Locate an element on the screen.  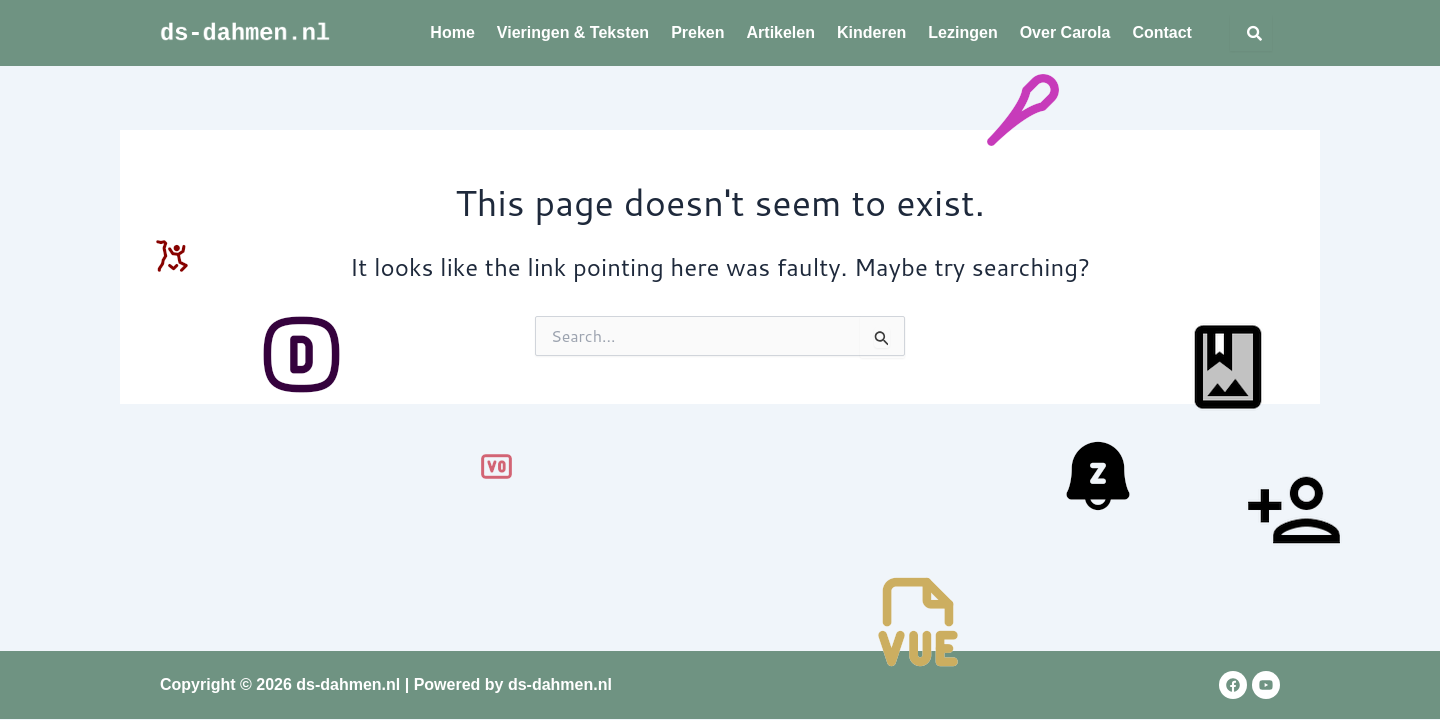
vue.js file type indicator is located at coordinates (918, 622).